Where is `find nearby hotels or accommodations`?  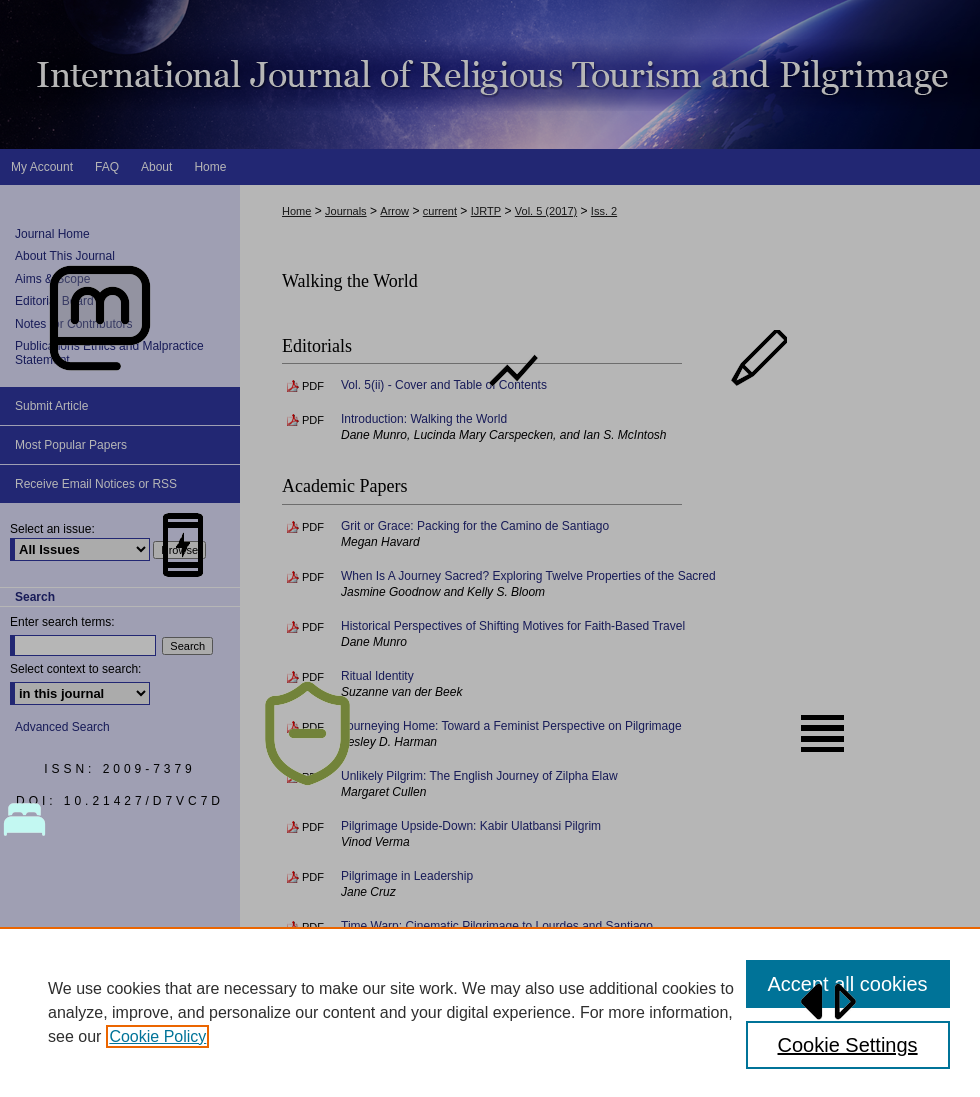
find nearby hotels or accommodations is located at coordinates (24, 819).